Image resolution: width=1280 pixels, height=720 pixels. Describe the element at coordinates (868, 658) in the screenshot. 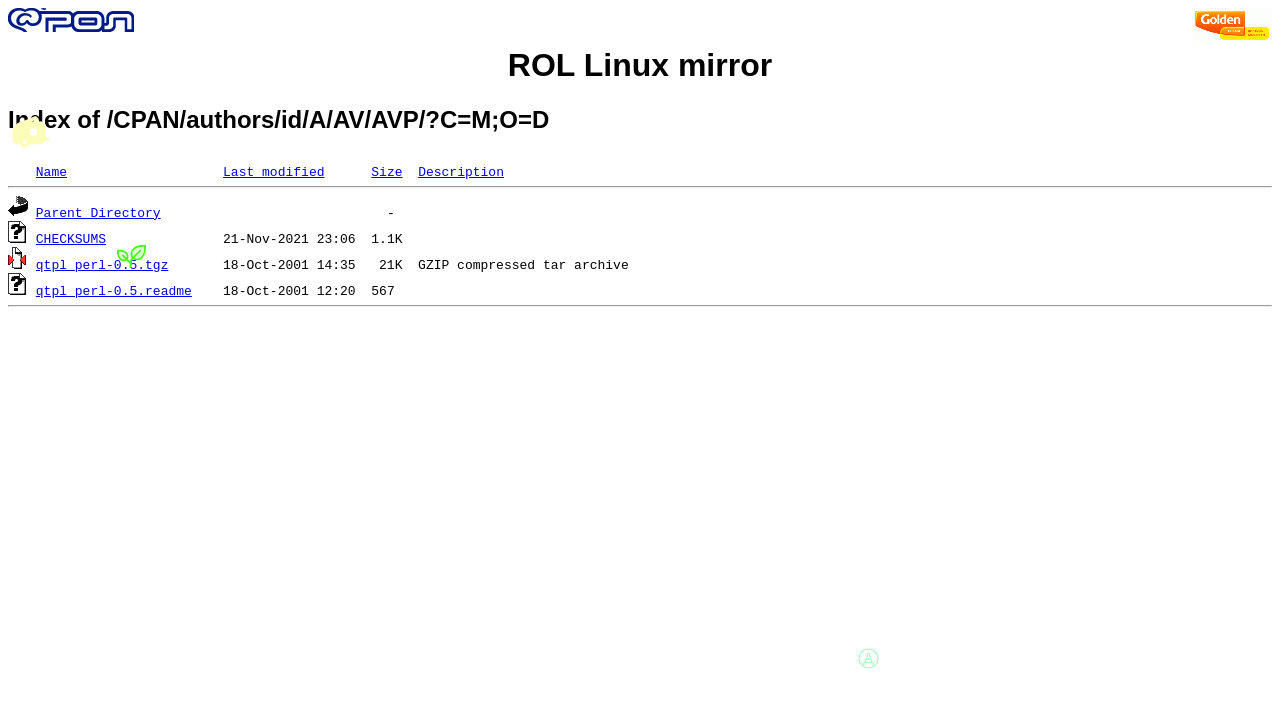

I see `select marker or highlighter tool` at that location.